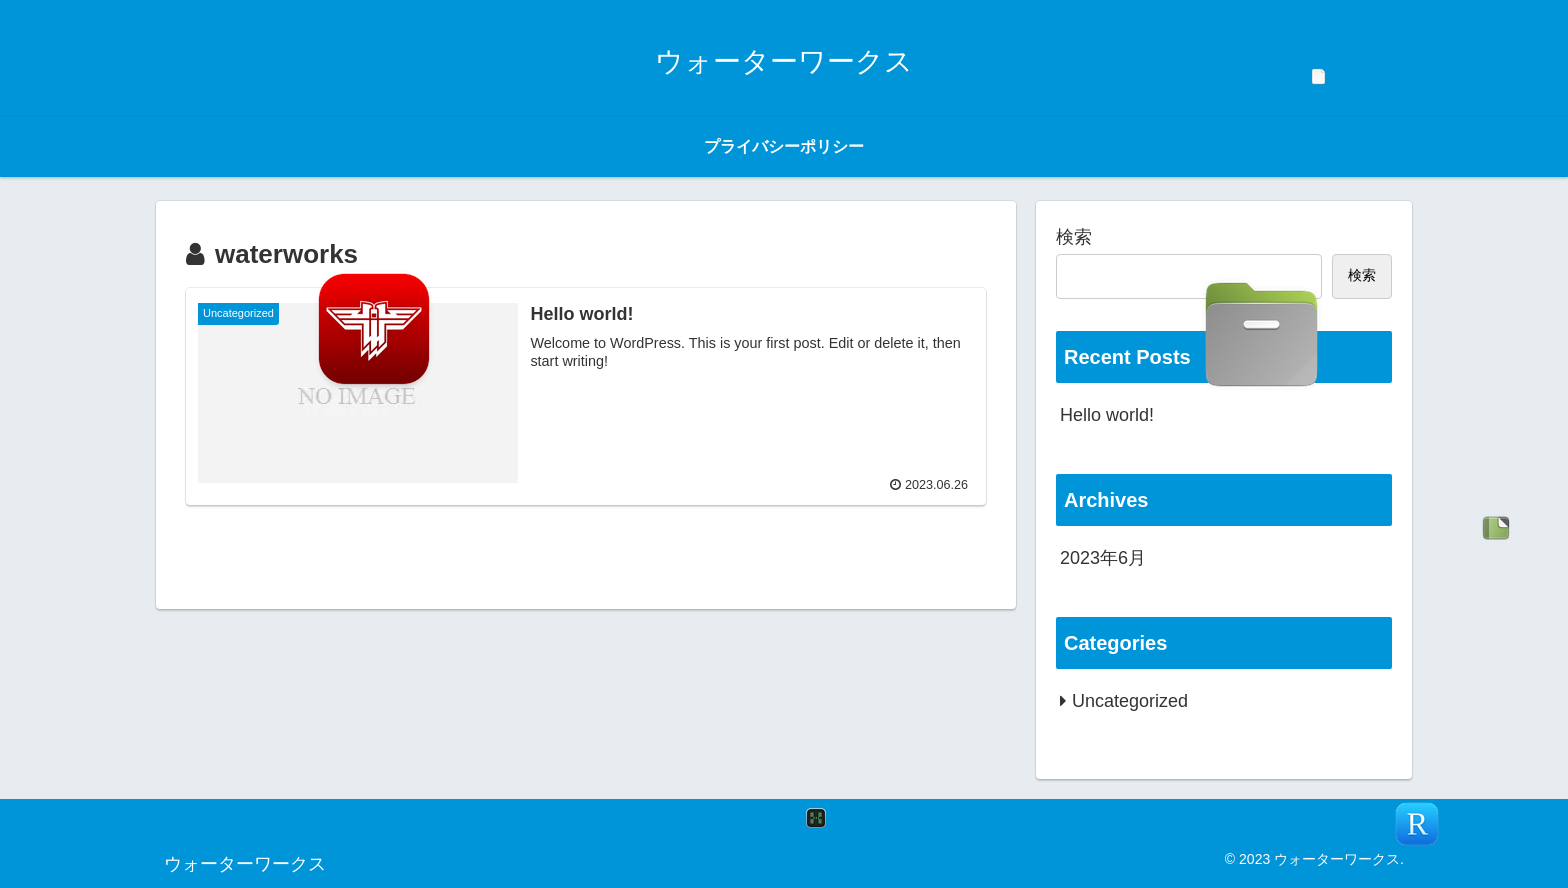 The height and width of the screenshot is (888, 1568). Describe the element at coordinates (1318, 76) in the screenshot. I see `indicates an empty or blank file` at that location.